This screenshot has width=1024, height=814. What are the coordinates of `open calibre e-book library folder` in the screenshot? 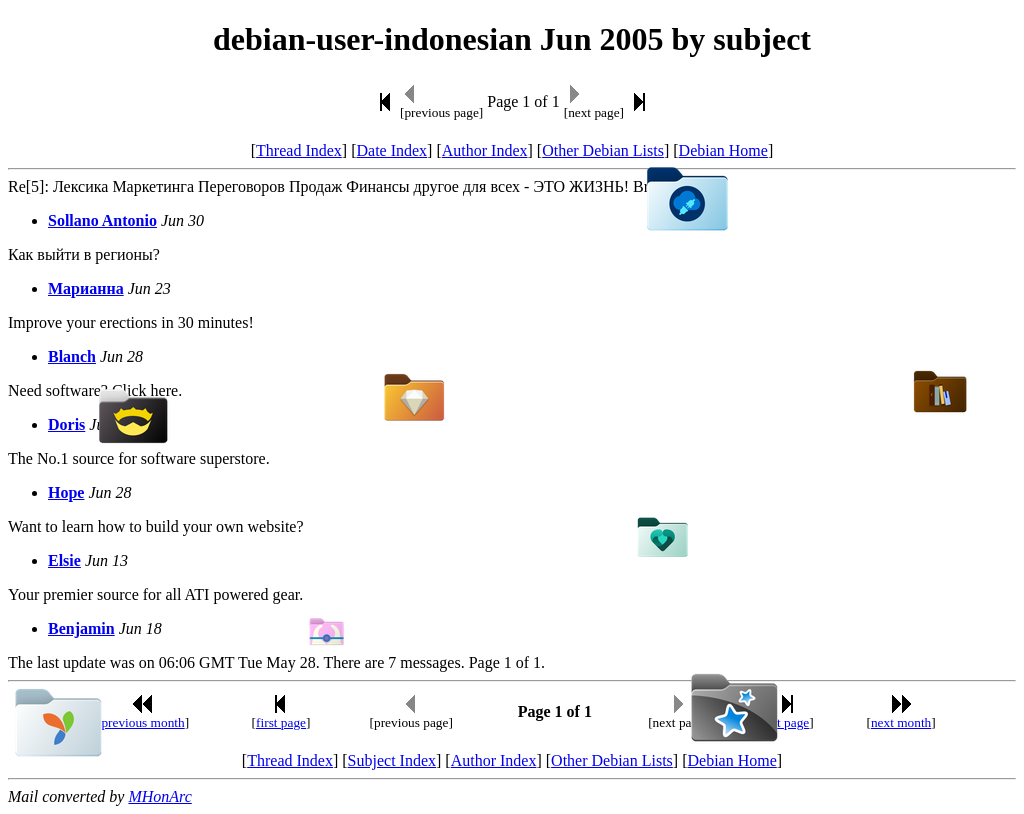 It's located at (940, 393).